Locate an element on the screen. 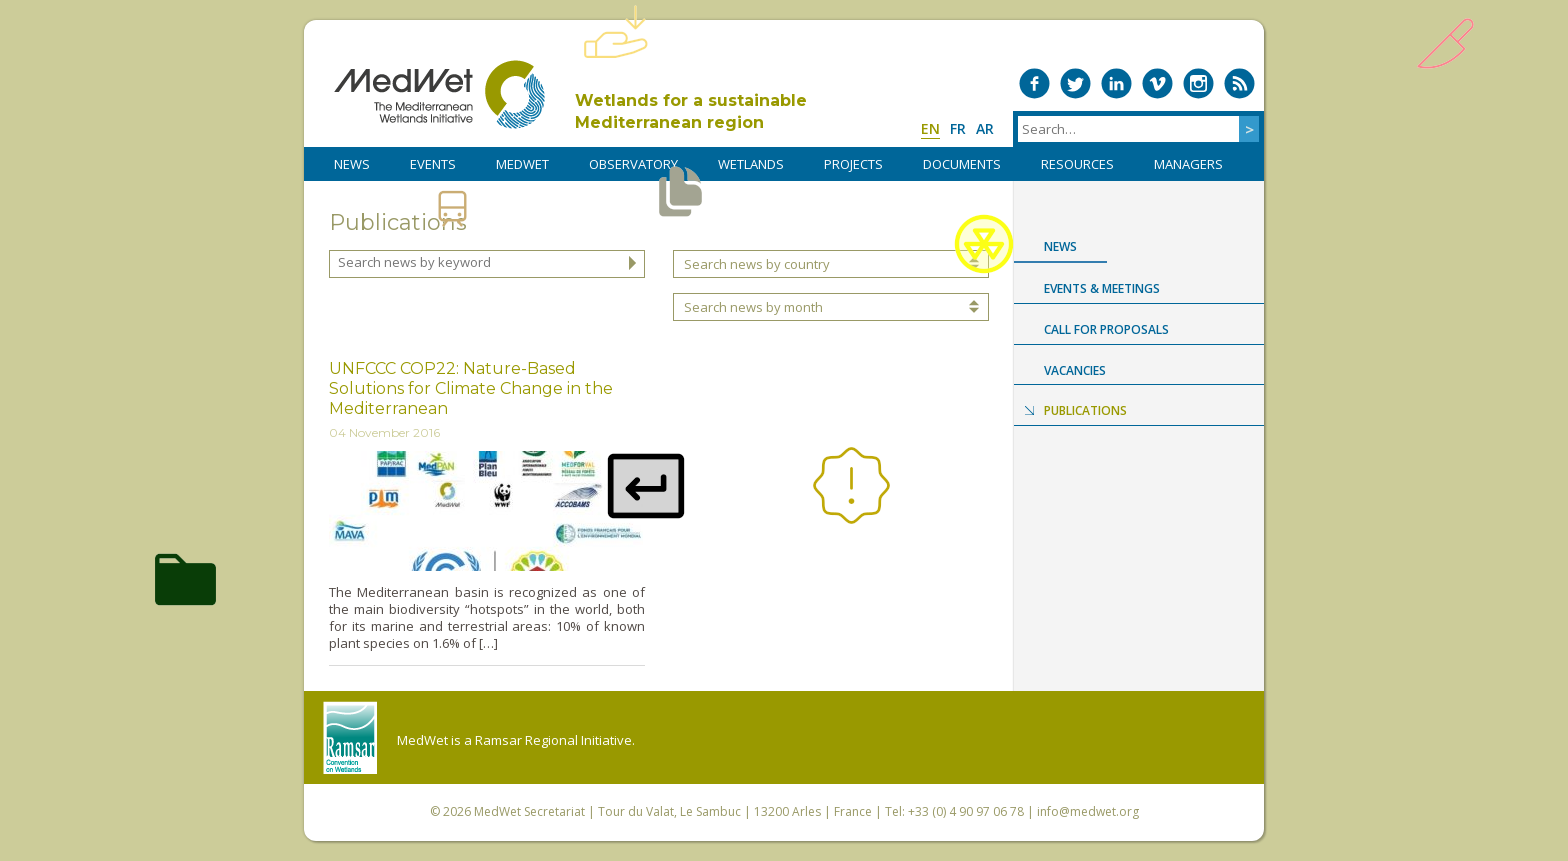  open file folder is located at coordinates (185, 579).